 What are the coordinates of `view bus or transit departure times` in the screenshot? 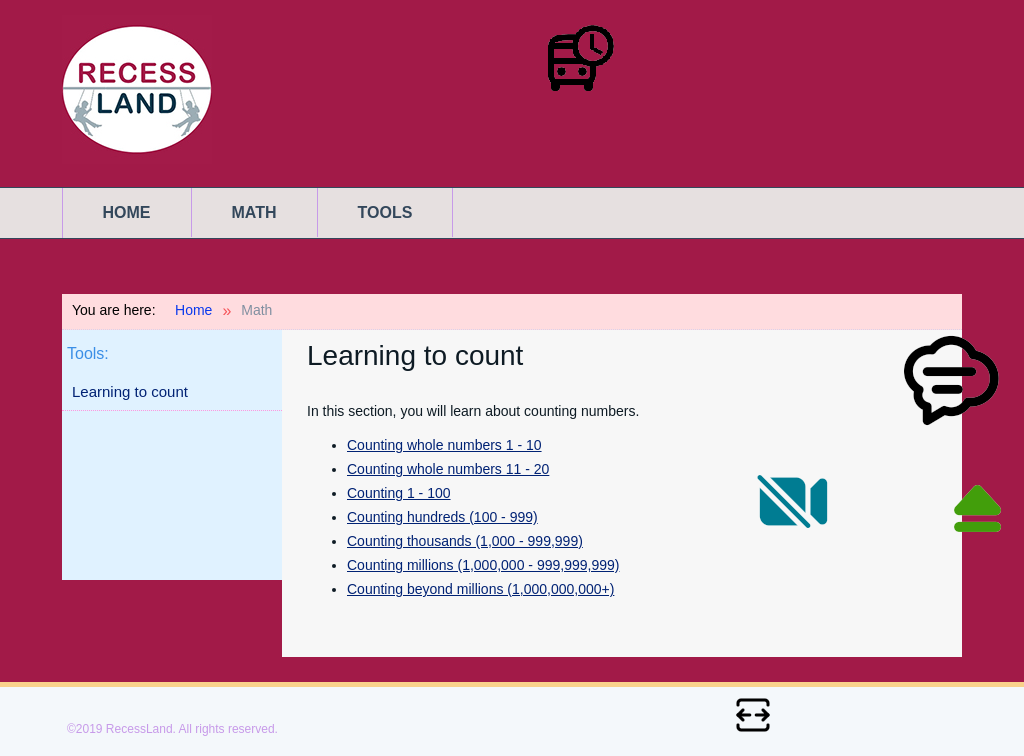 It's located at (581, 58).